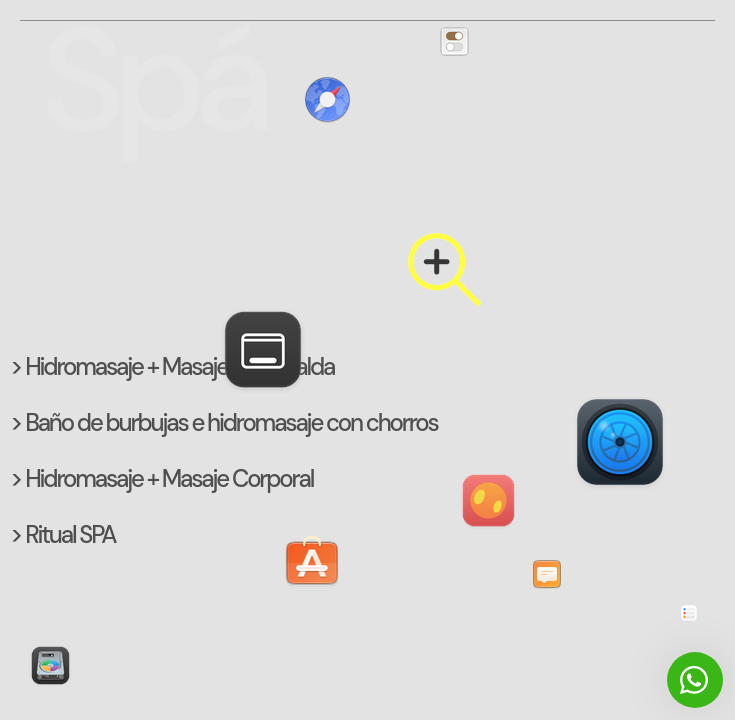  What do you see at coordinates (547, 574) in the screenshot?
I see `open instant messaging app` at bounding box center [547, 574].